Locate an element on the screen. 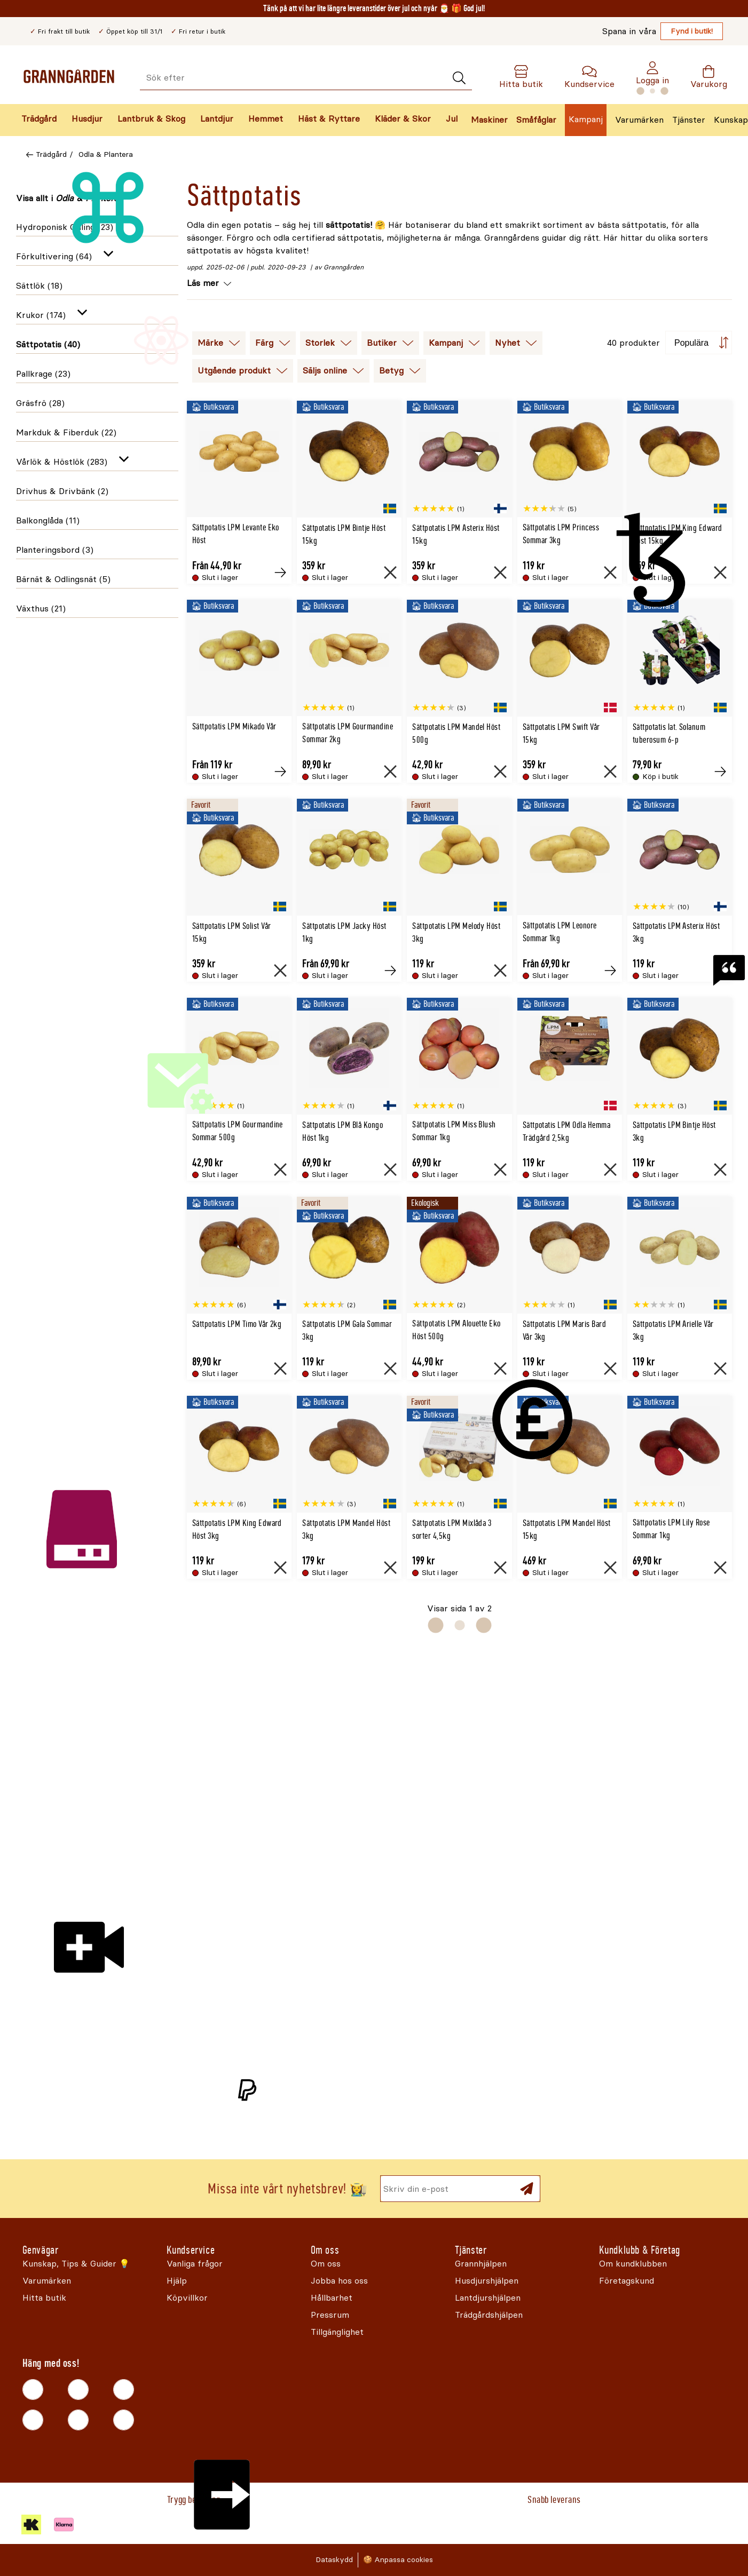 The image size is (748, 2576). view quoted messages is located at coordinates (729, 969).